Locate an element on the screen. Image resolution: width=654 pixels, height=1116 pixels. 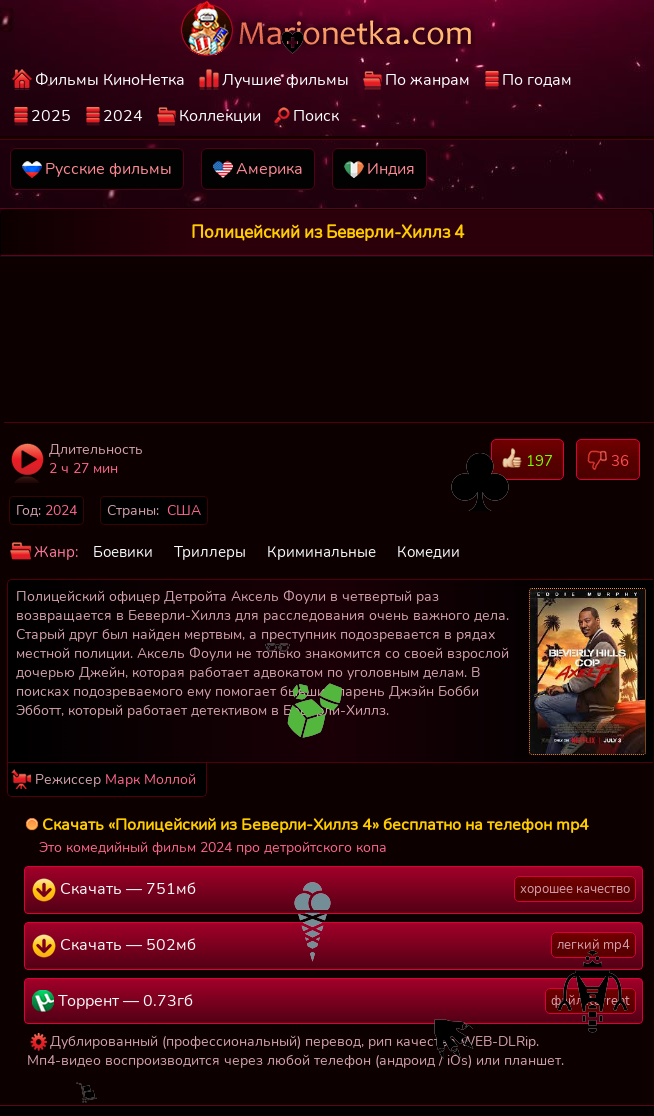
view shipping or delivery options is located at coordinates (87, 1092).